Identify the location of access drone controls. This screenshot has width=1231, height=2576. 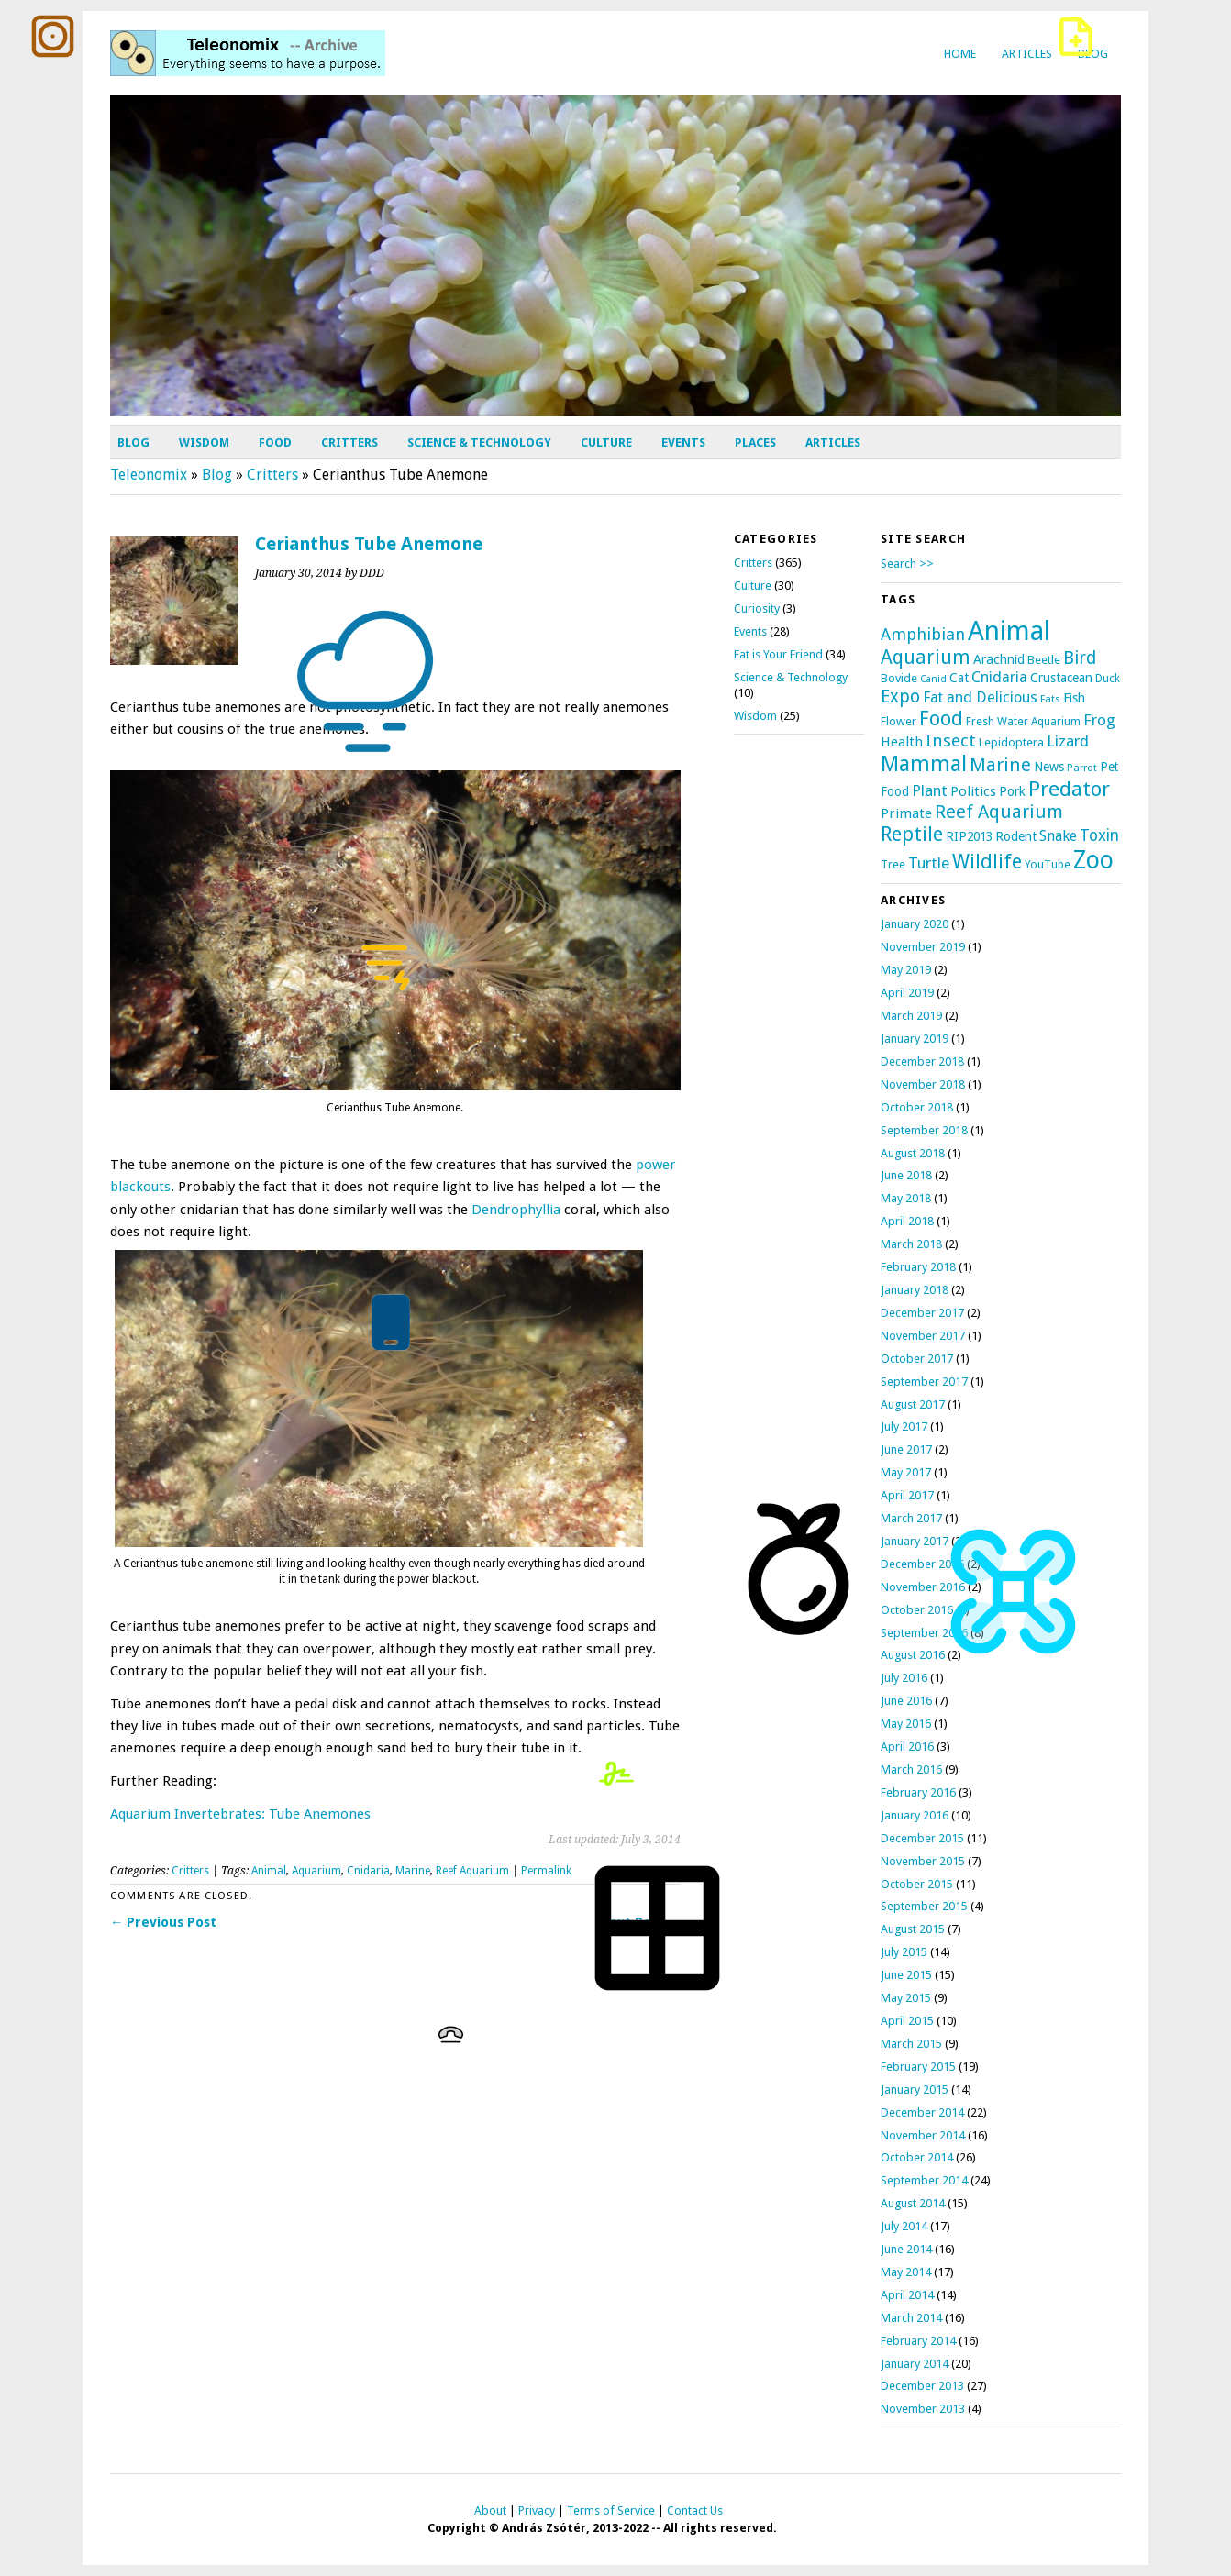
(1013, 1591).